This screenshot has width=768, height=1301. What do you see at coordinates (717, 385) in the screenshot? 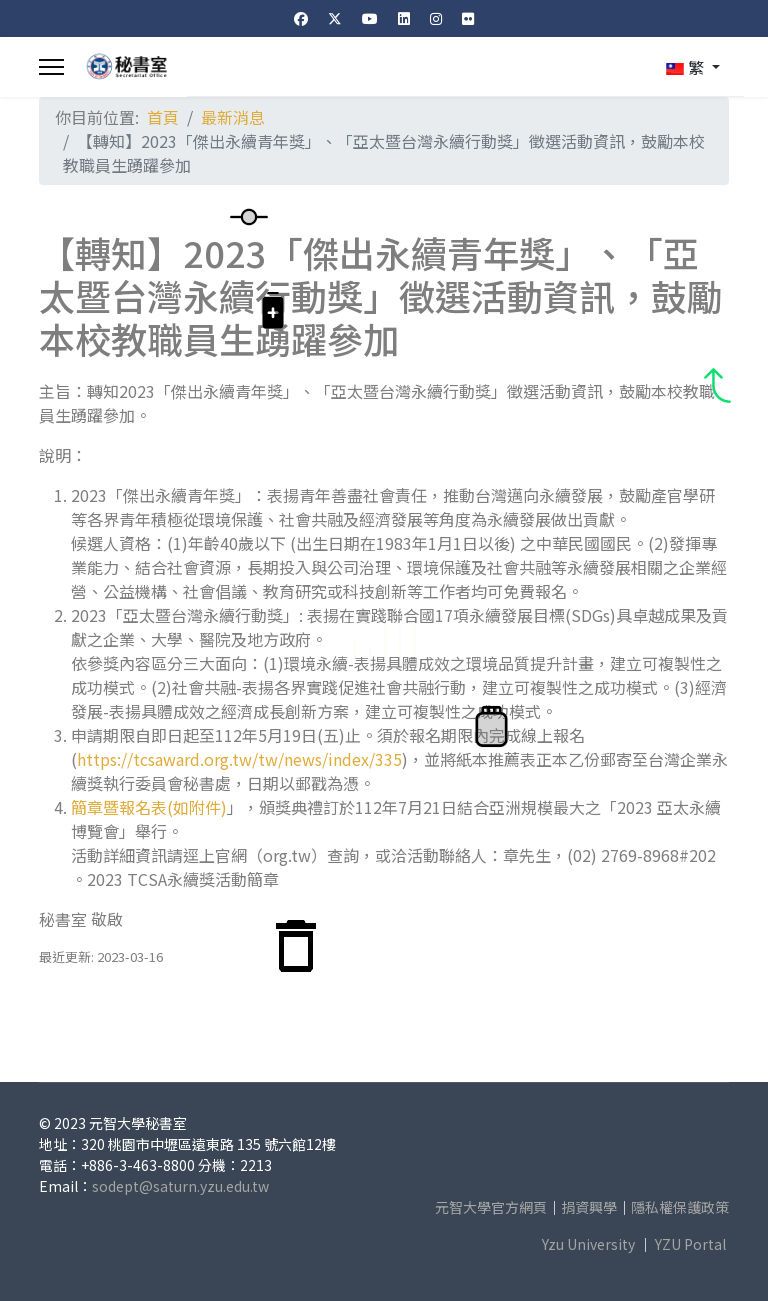
I see `go back and up in navigation` at bounding box center [717, 385].